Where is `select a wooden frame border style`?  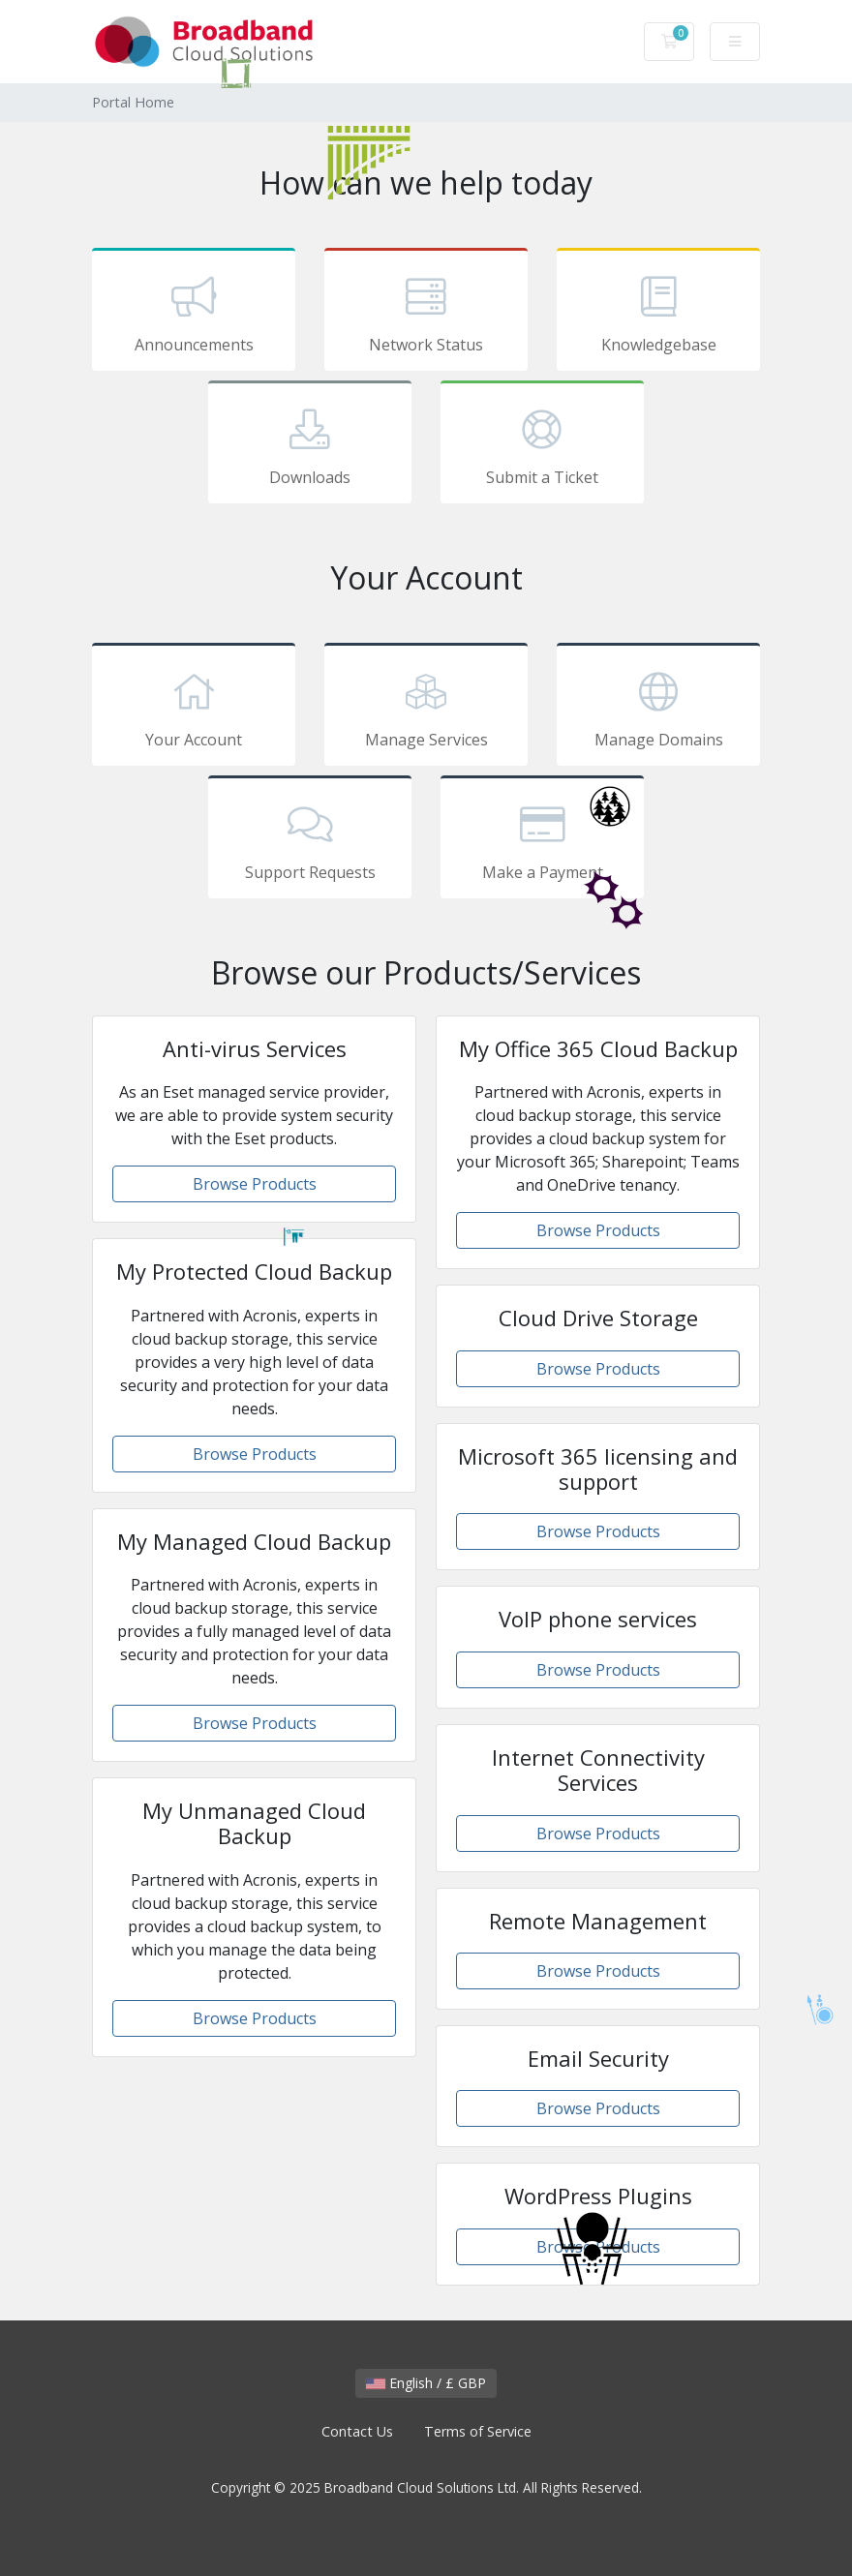
select a wooden frame border style is located at coordinates (236, 74).